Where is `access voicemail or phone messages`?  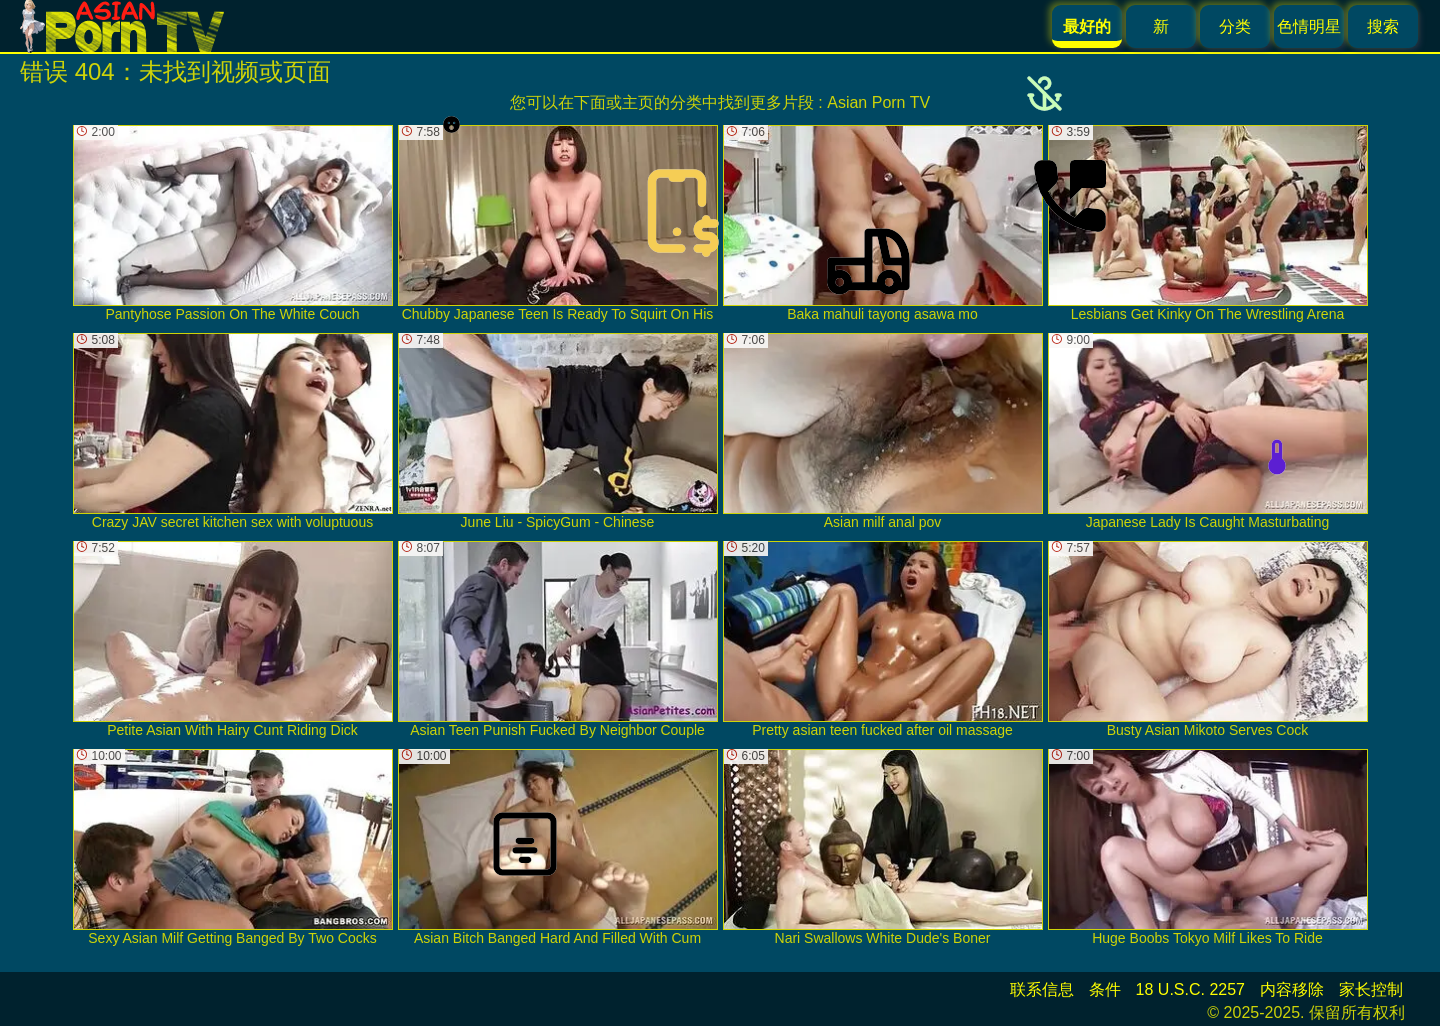
access voicemail or phone messages is located at coordinates (1070, 196).